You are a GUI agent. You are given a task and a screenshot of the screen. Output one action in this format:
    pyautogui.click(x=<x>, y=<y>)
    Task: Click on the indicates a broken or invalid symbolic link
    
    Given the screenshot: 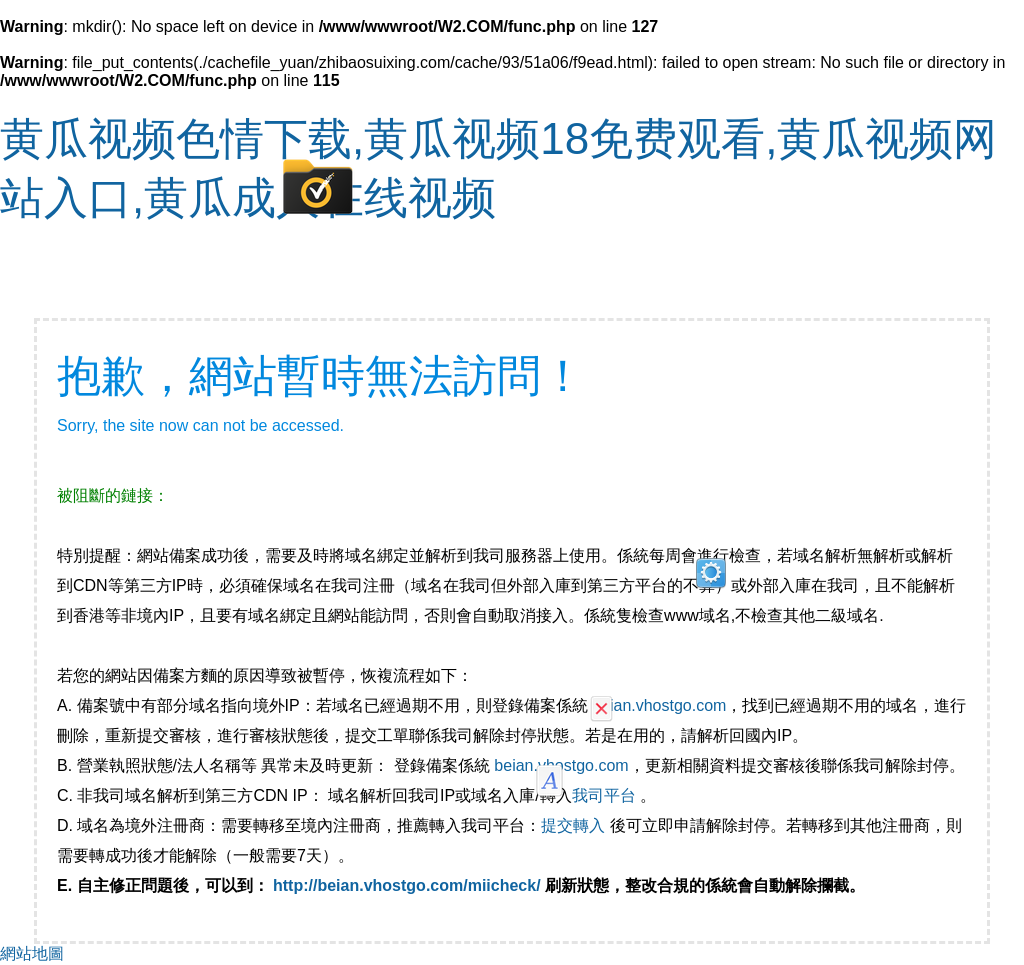 What is the action you would take?
    pyautogui.click(x=601, y=708)
    